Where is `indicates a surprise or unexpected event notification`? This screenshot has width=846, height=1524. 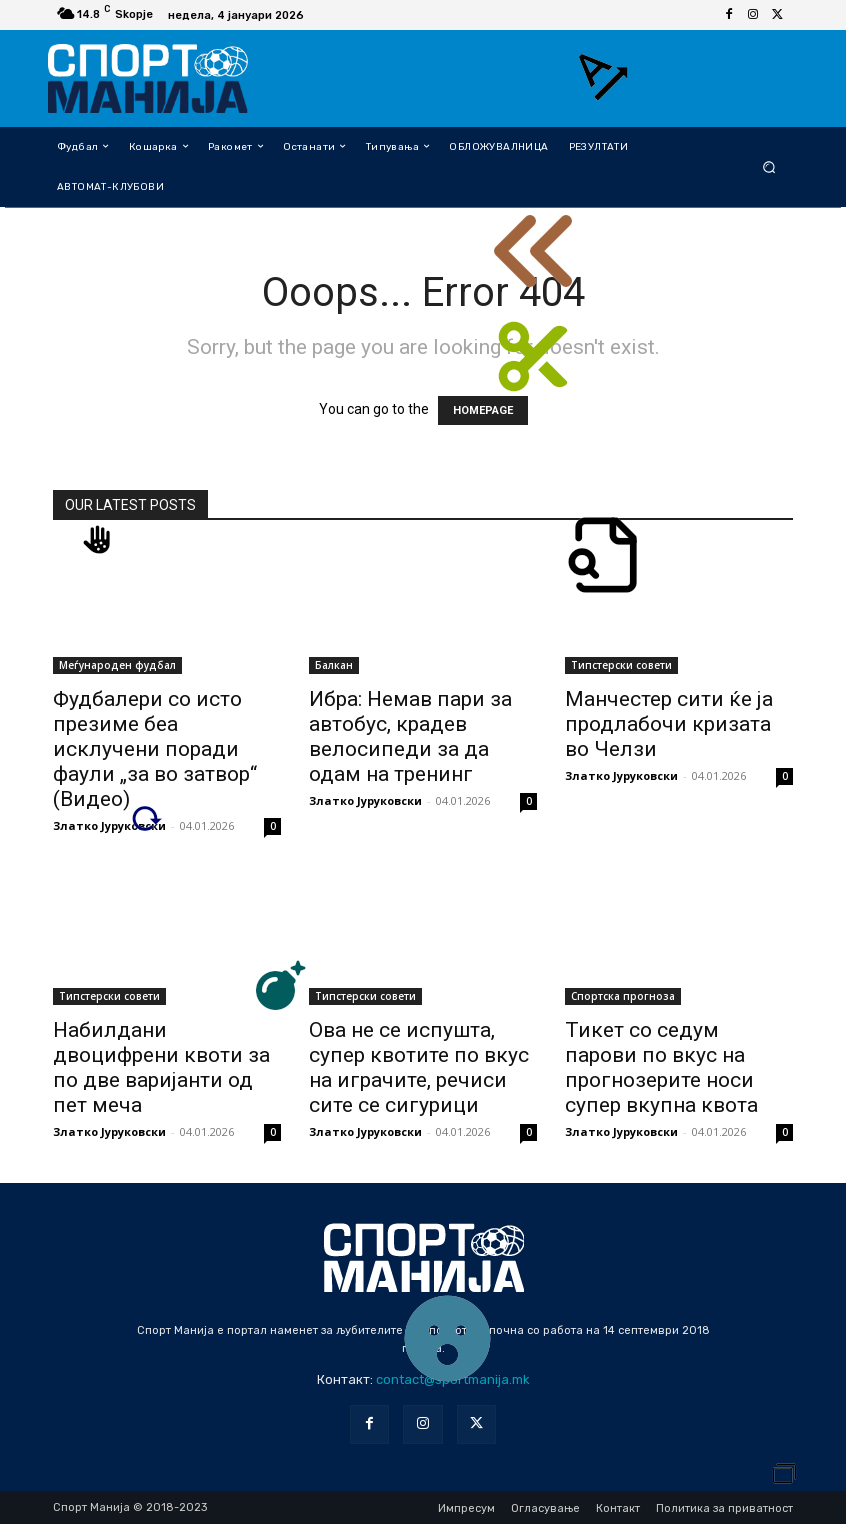 indicates a surprise or unexpected event notification is located at coordinates (447, 1338).